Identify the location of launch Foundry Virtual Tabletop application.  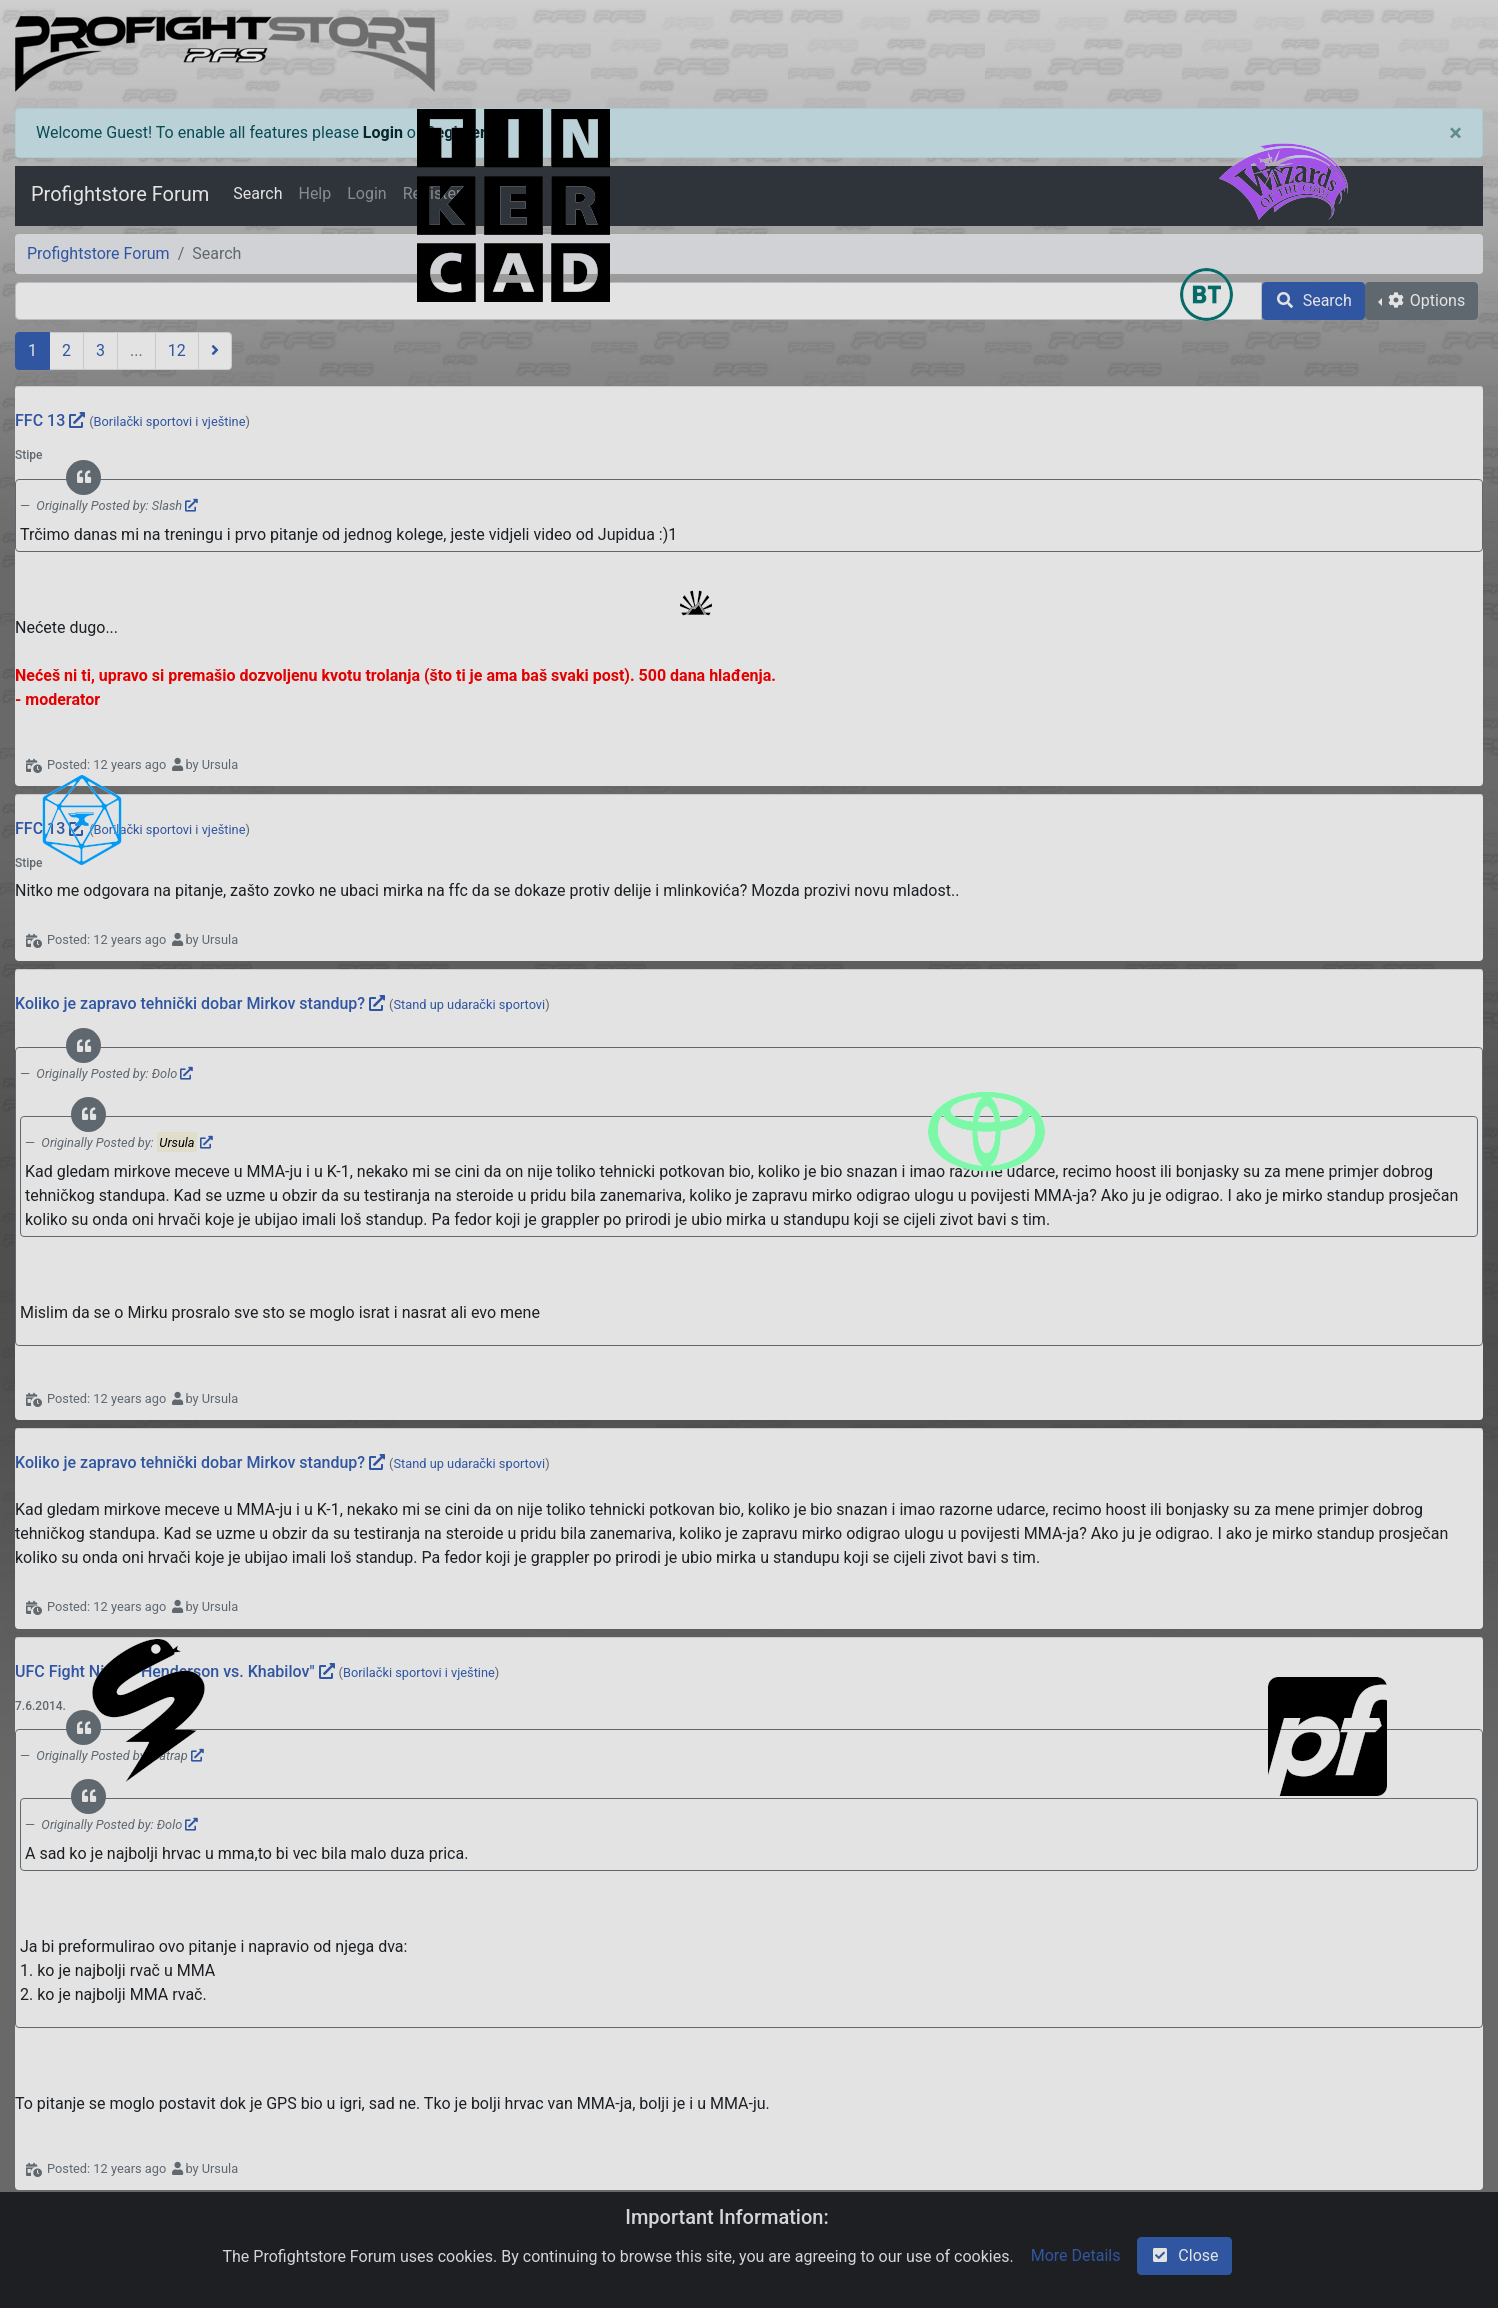
(82, 820).